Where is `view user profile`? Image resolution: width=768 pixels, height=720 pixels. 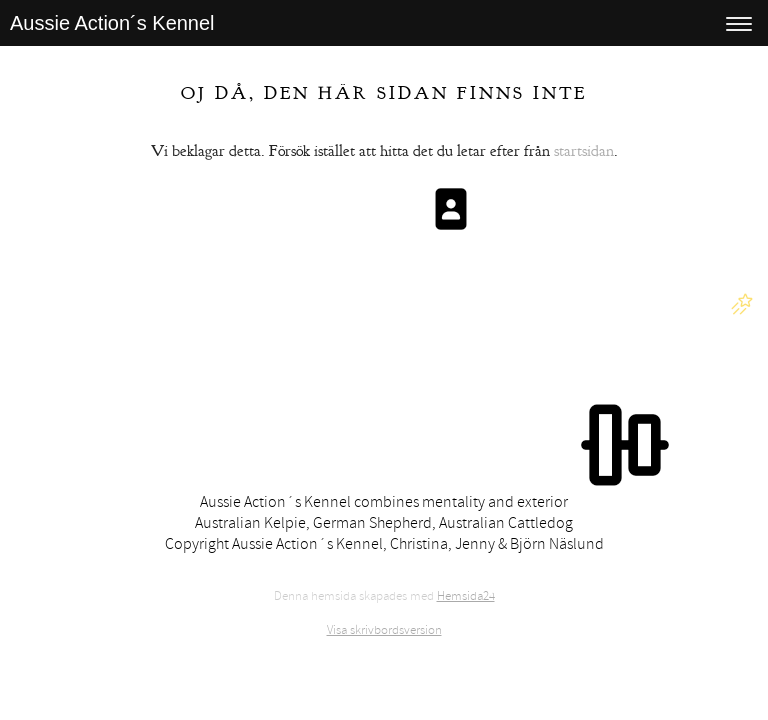
view user profile is located at coordinates (451, 209).